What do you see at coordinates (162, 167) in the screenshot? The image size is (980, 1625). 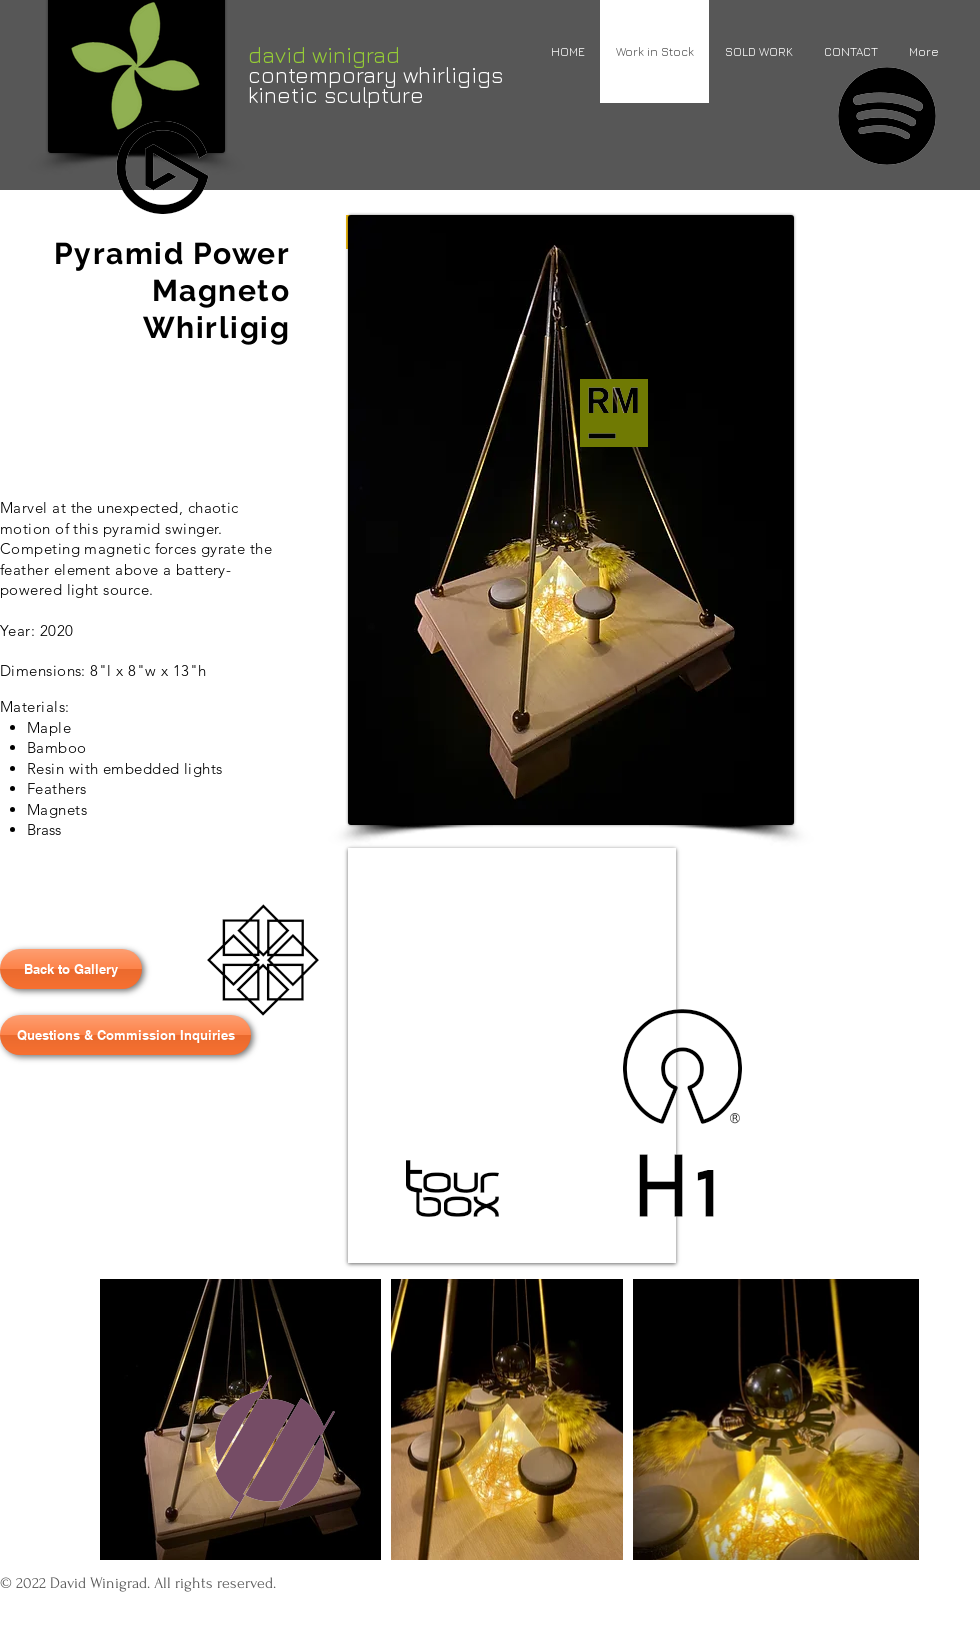 I see `elgato brand logo` at bounding box center [162, 167].